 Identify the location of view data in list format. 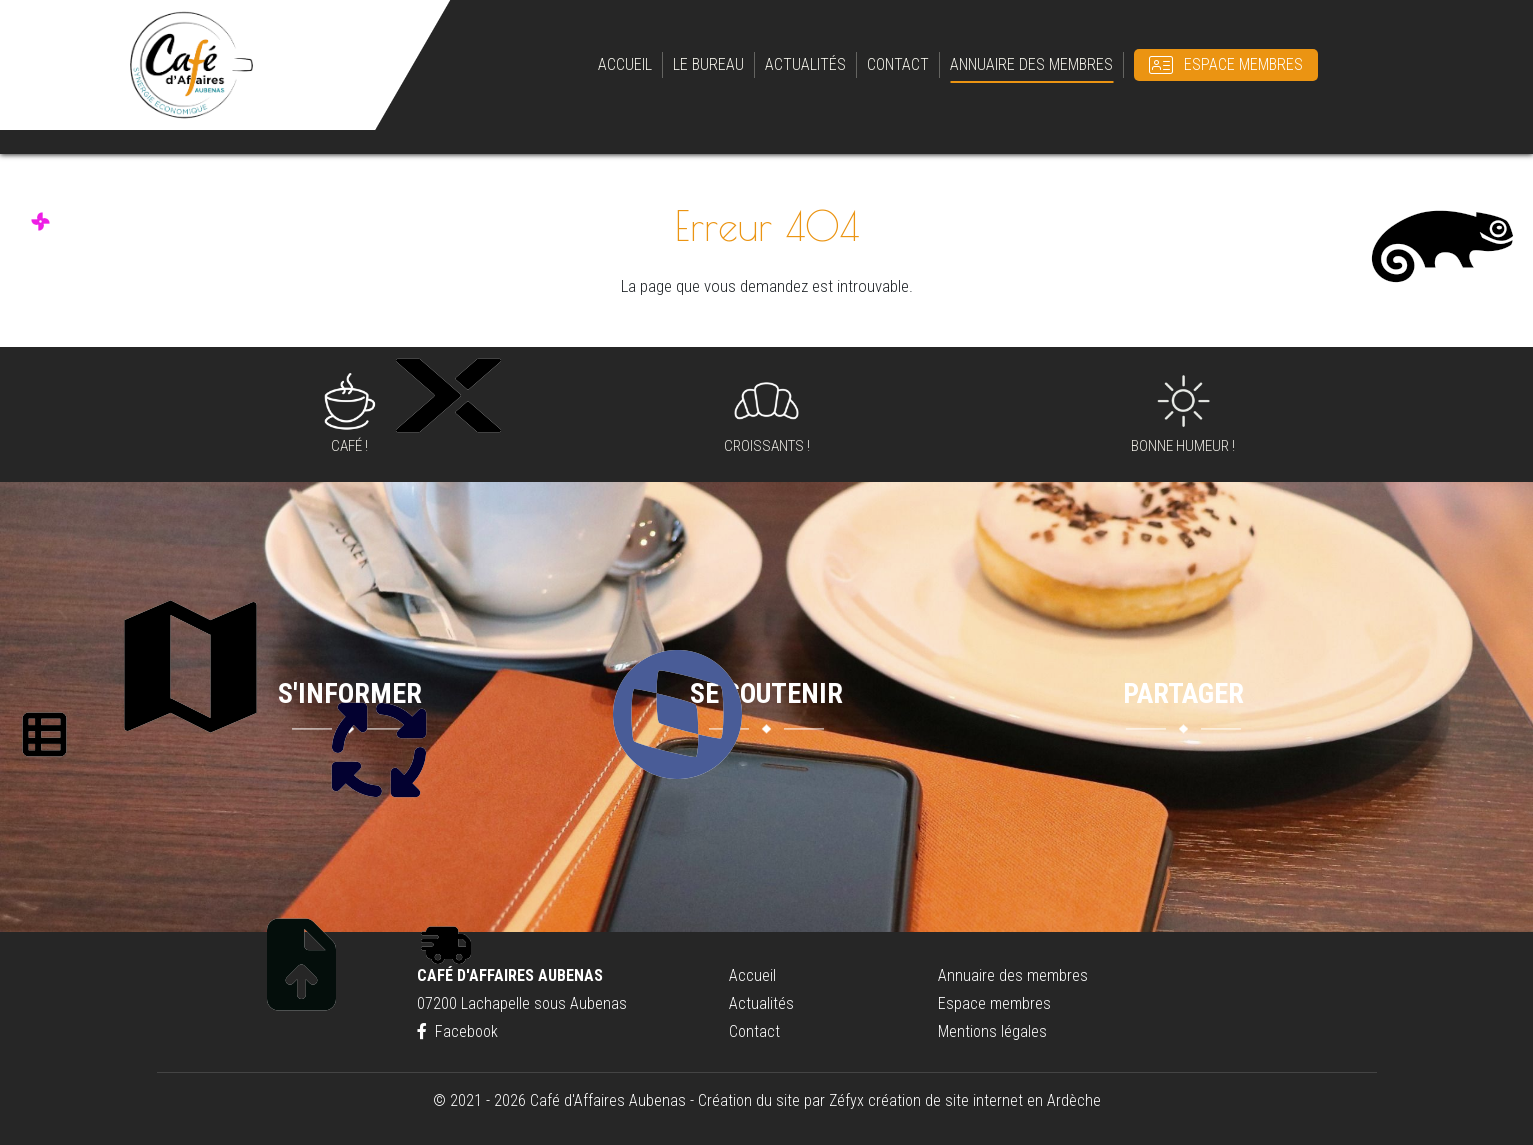
(44, 734).